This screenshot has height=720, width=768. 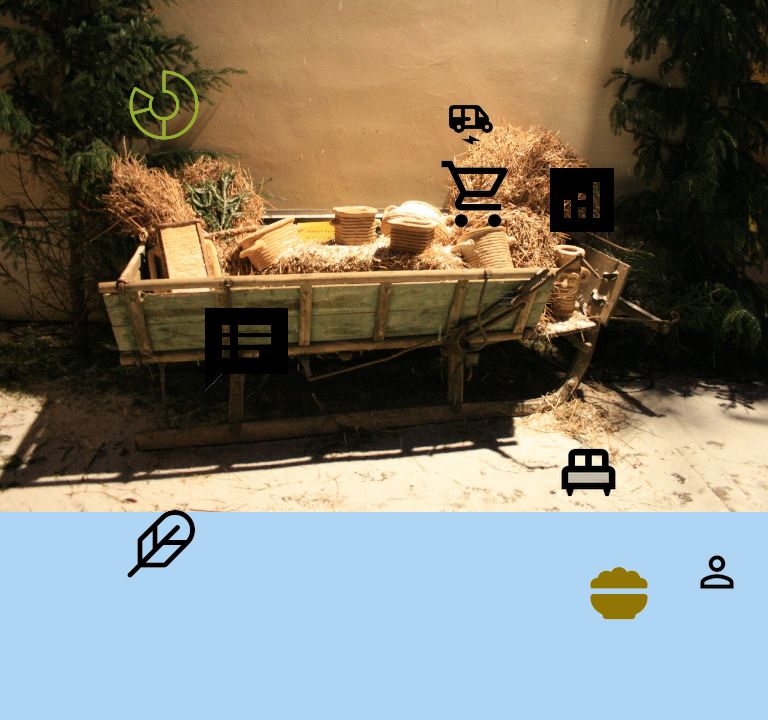 I want to click on view speaker notes or presentation notes, so click(x=246, y=349).